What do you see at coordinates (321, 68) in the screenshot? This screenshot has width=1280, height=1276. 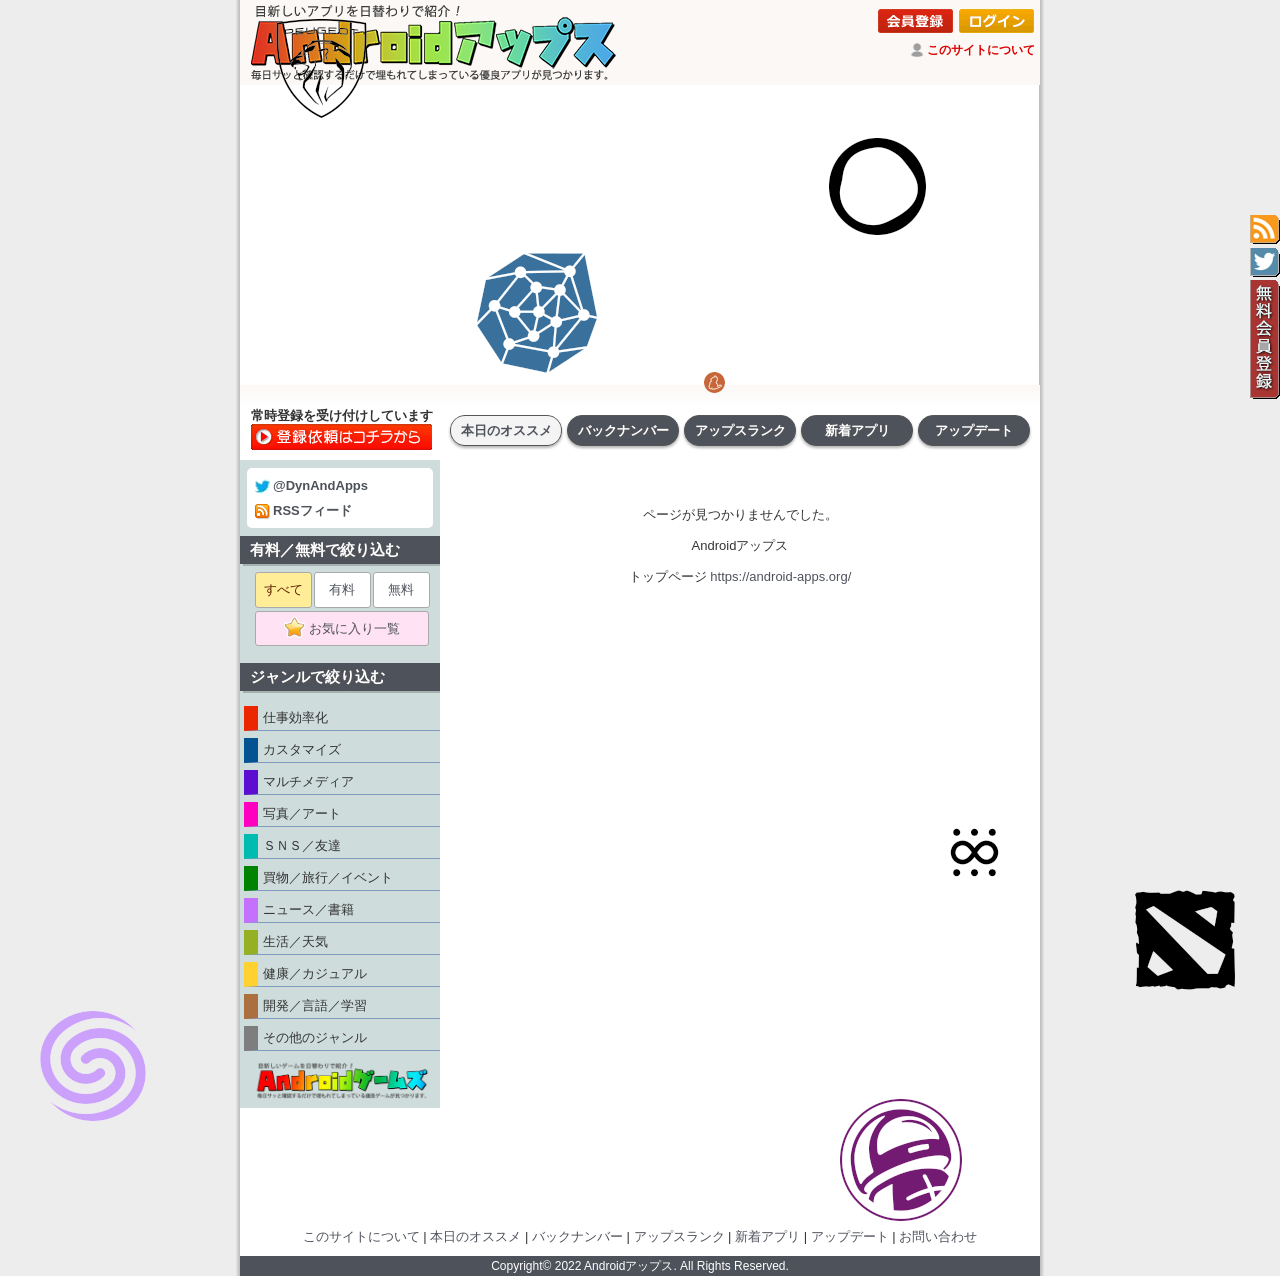 I see `Peugeot brand logo` at bounding box center [321, 68].